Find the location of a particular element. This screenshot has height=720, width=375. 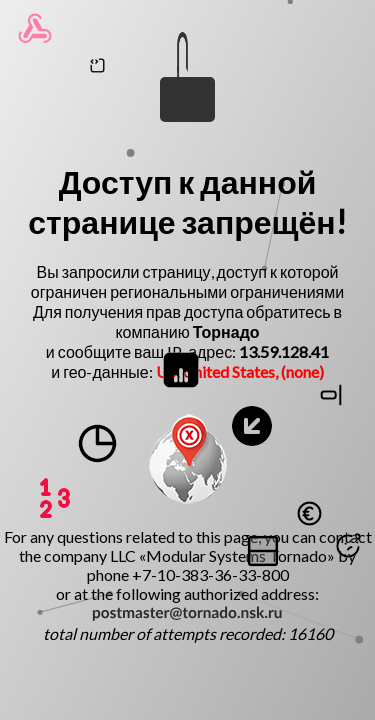

align content to bottom center of container is located at coordinates (181, 370).